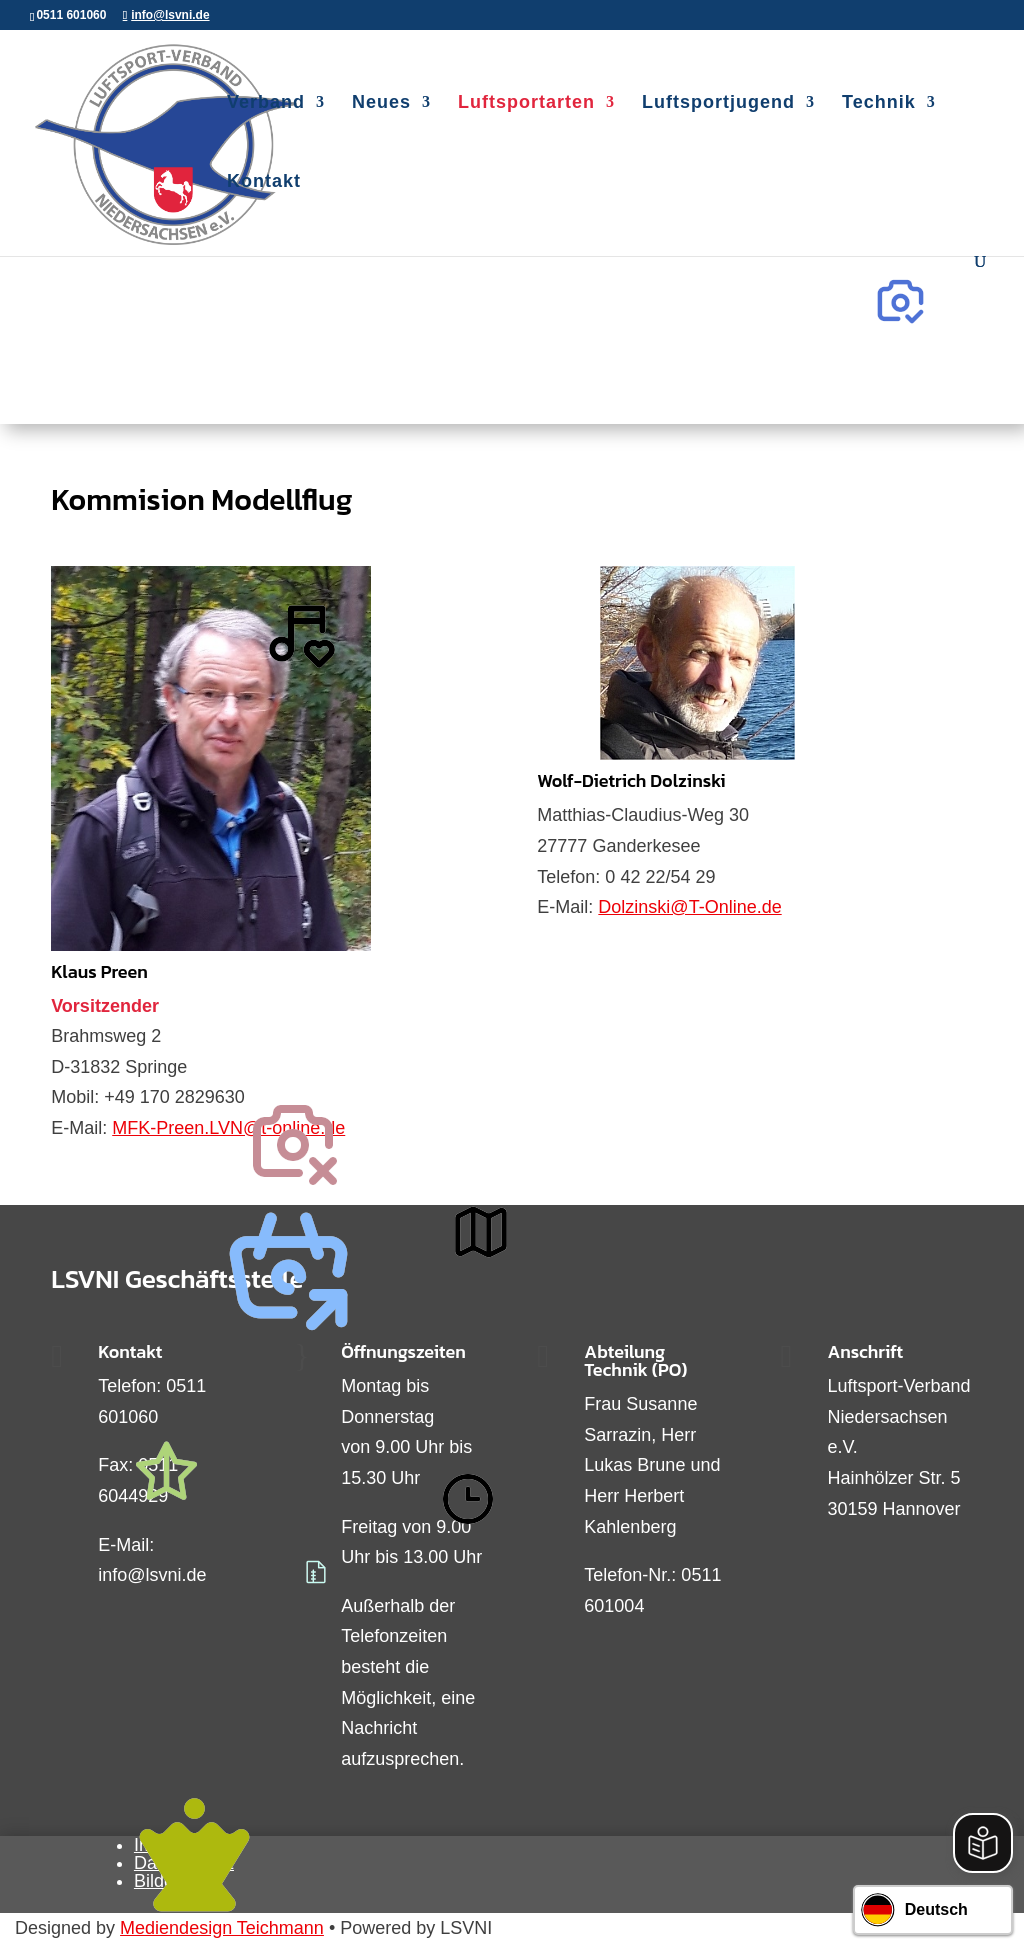 This screenshot has height=1943, width=1024. Describe the element at coordinates (300, 633) in the screenshot. I see `add song to favorites` at that location.